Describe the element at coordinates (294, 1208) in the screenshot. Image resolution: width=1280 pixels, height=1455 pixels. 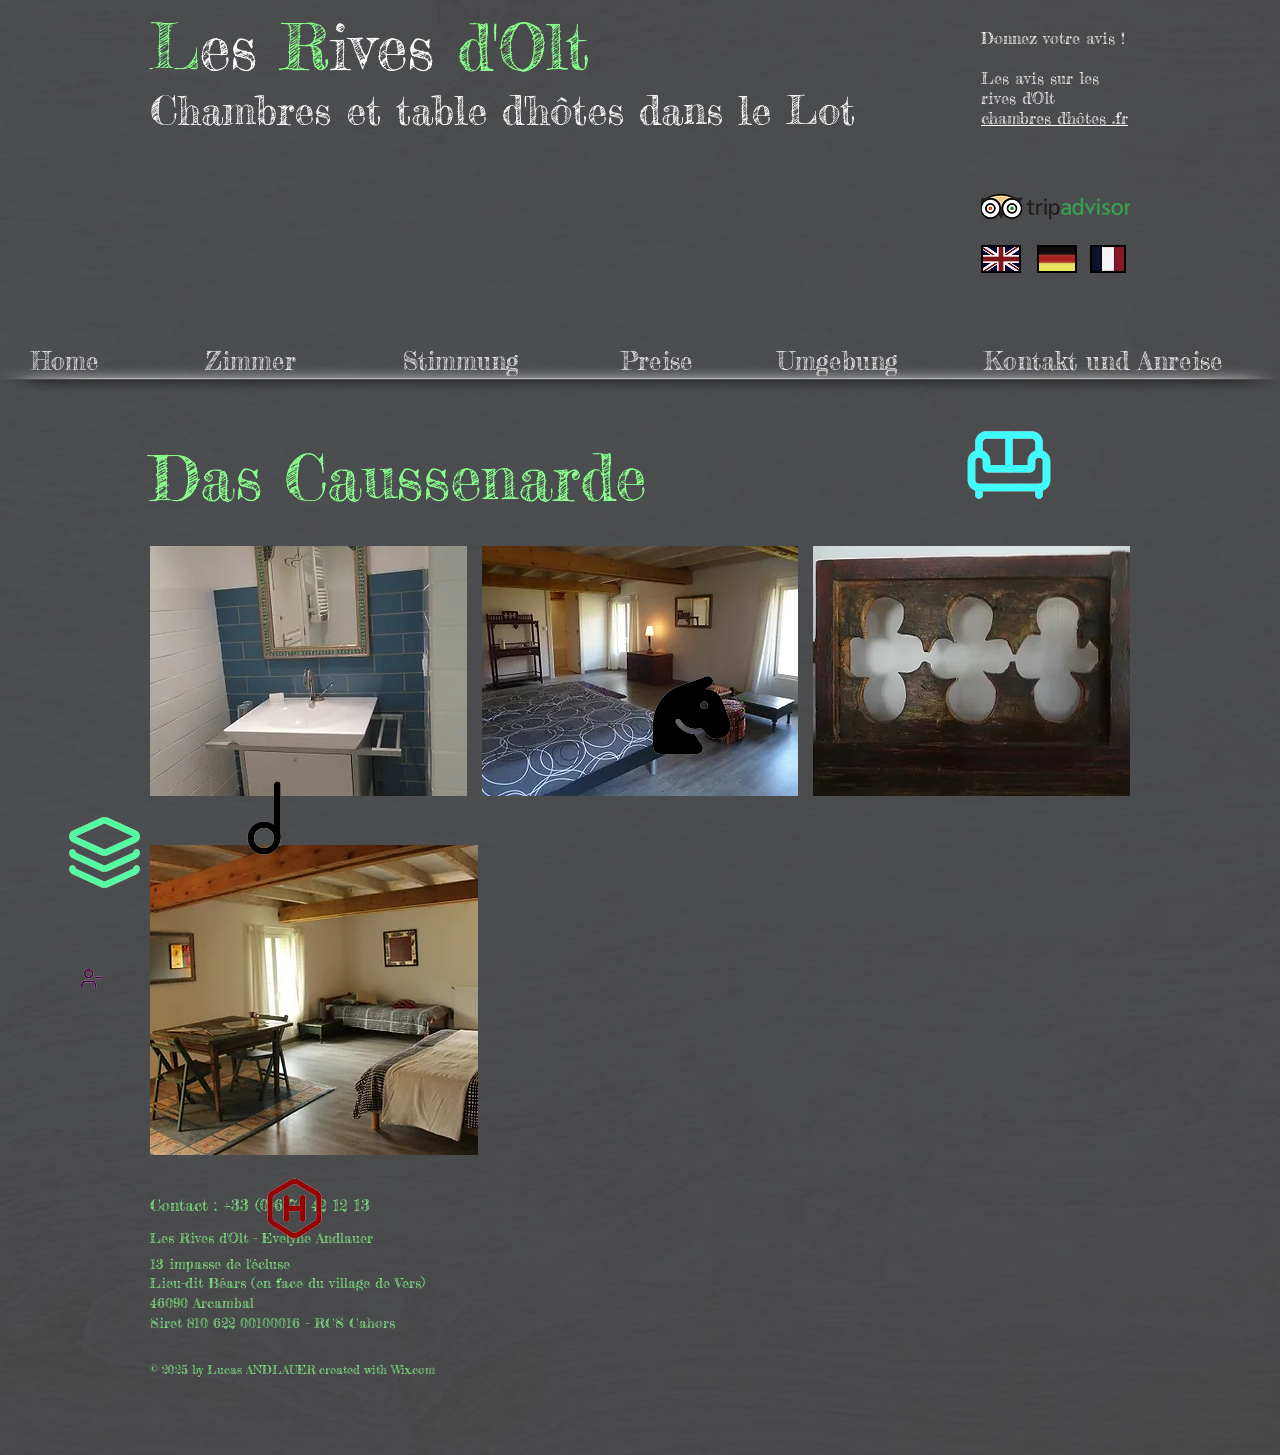
I see `open Hexo blogging framework` at that location.